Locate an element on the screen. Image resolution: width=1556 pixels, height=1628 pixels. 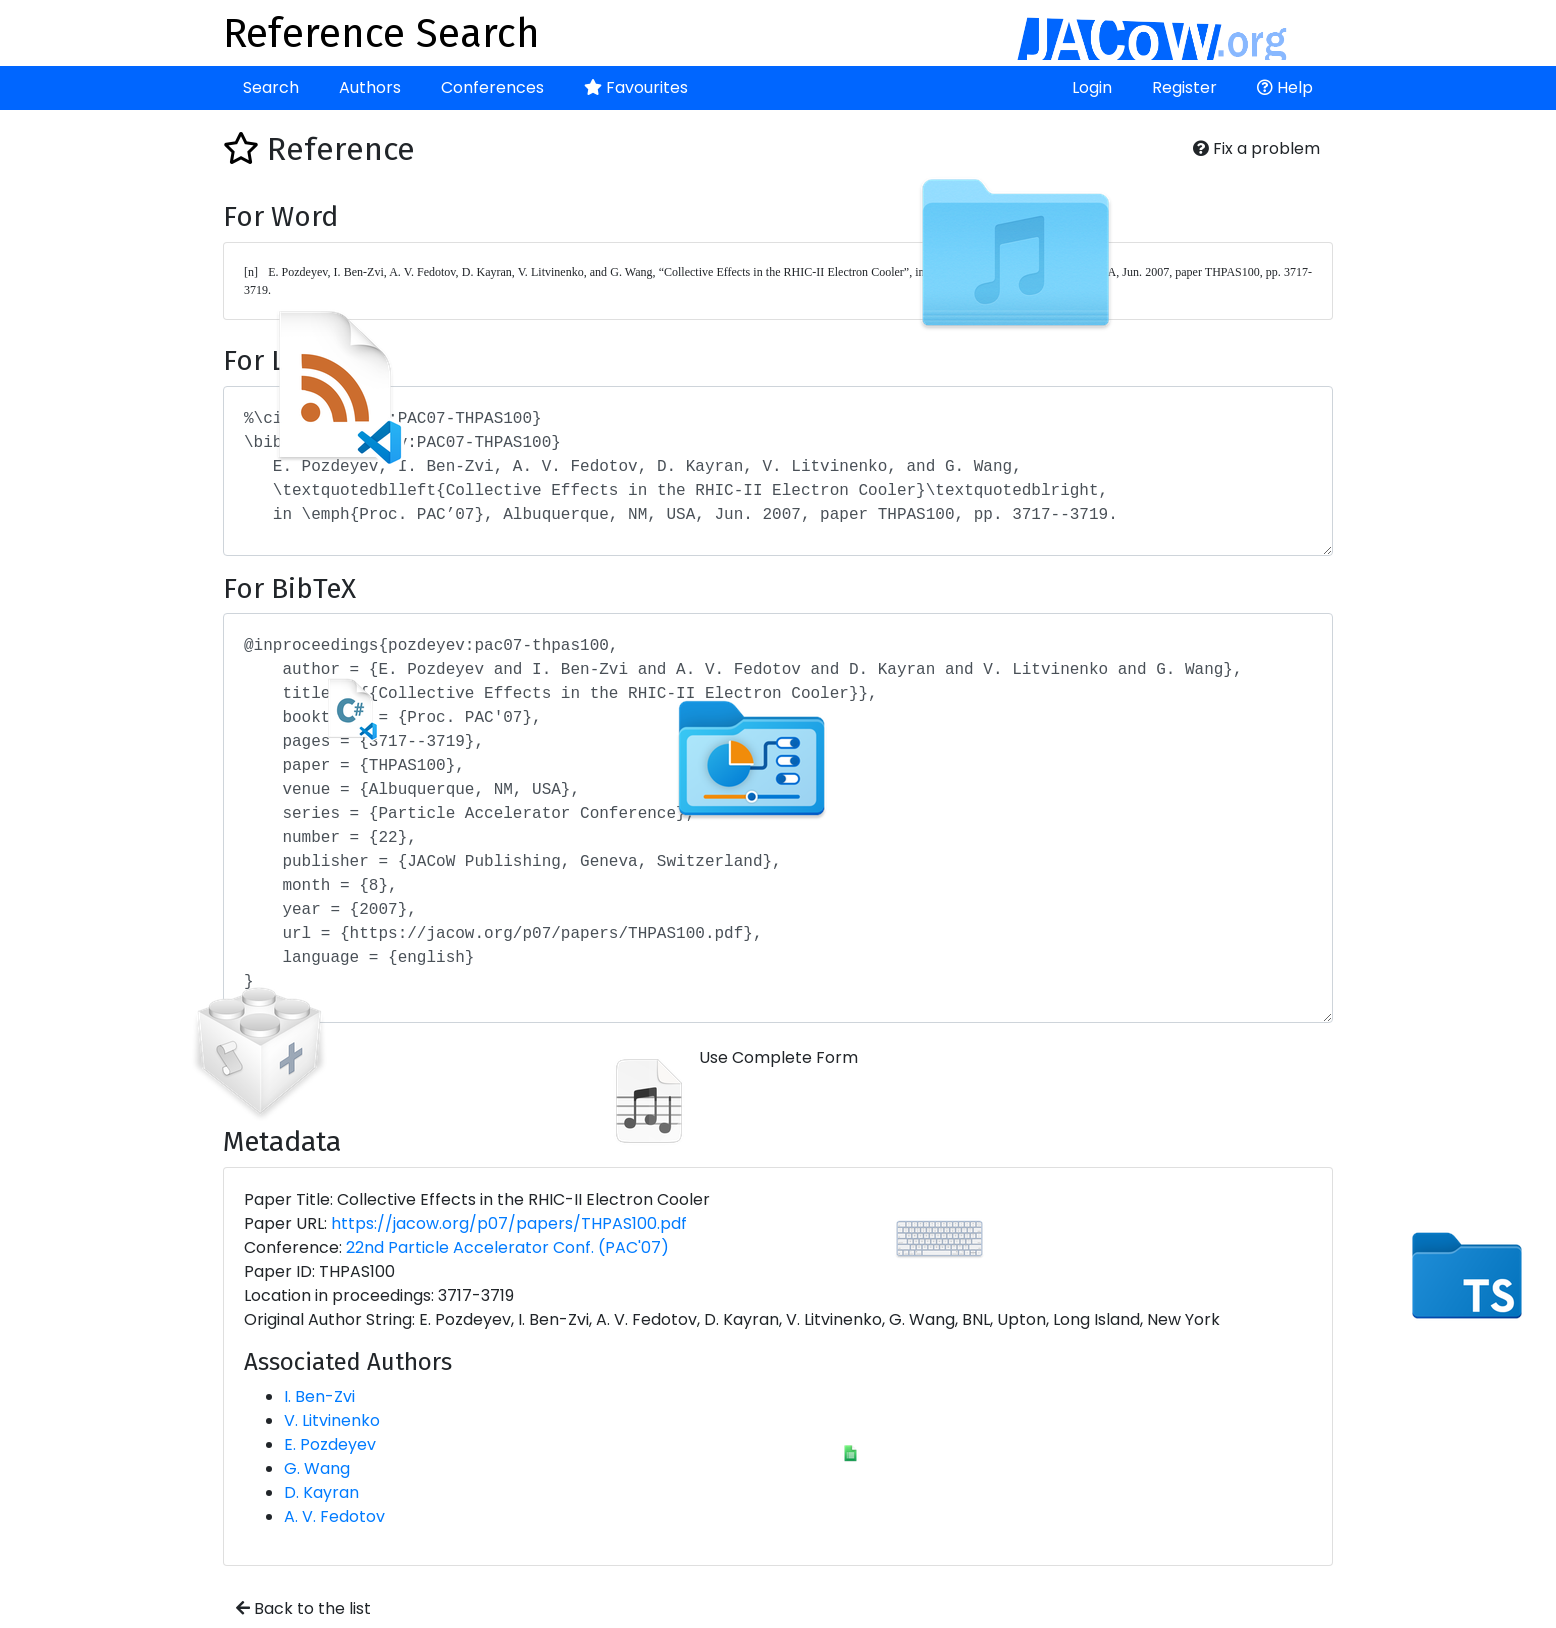
typescript project folder is located at coordinates (1466, 1278).